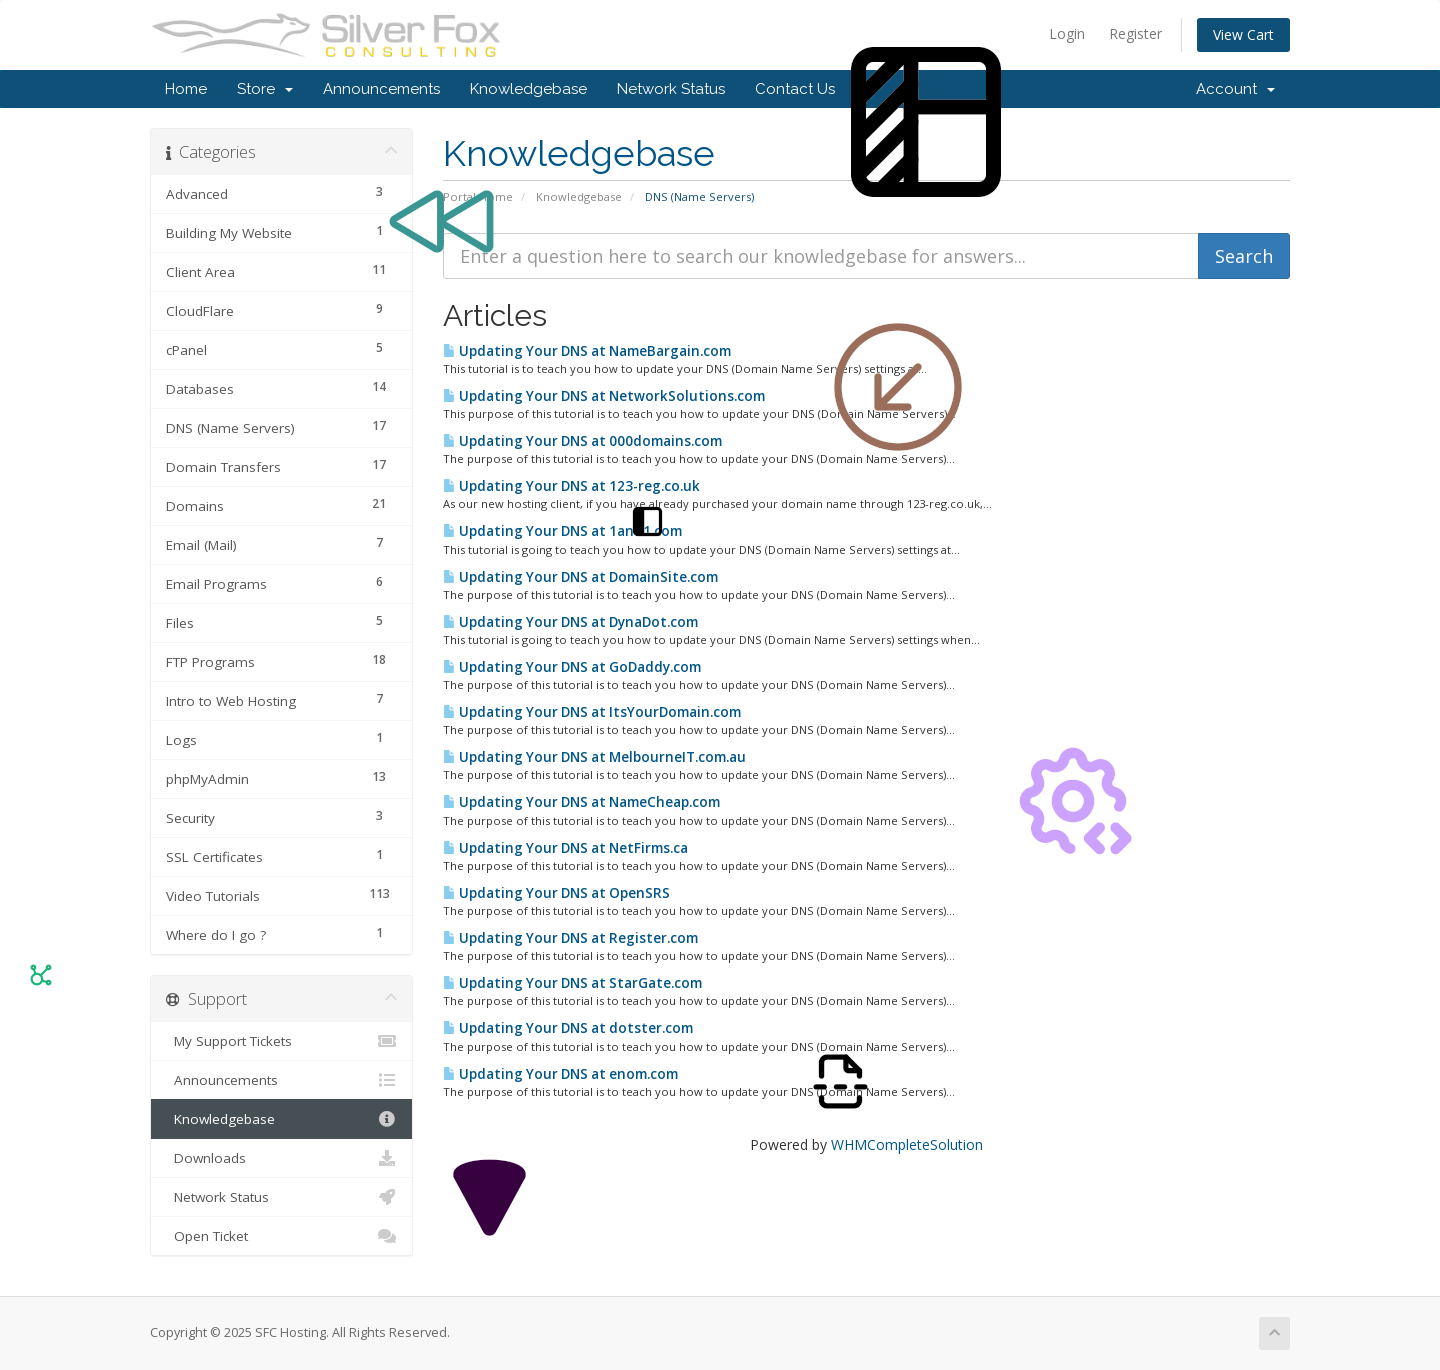 The height and width of the screenshot is (1370, 1440). I want to click on insert a page break in the document, so click(840, 1081).